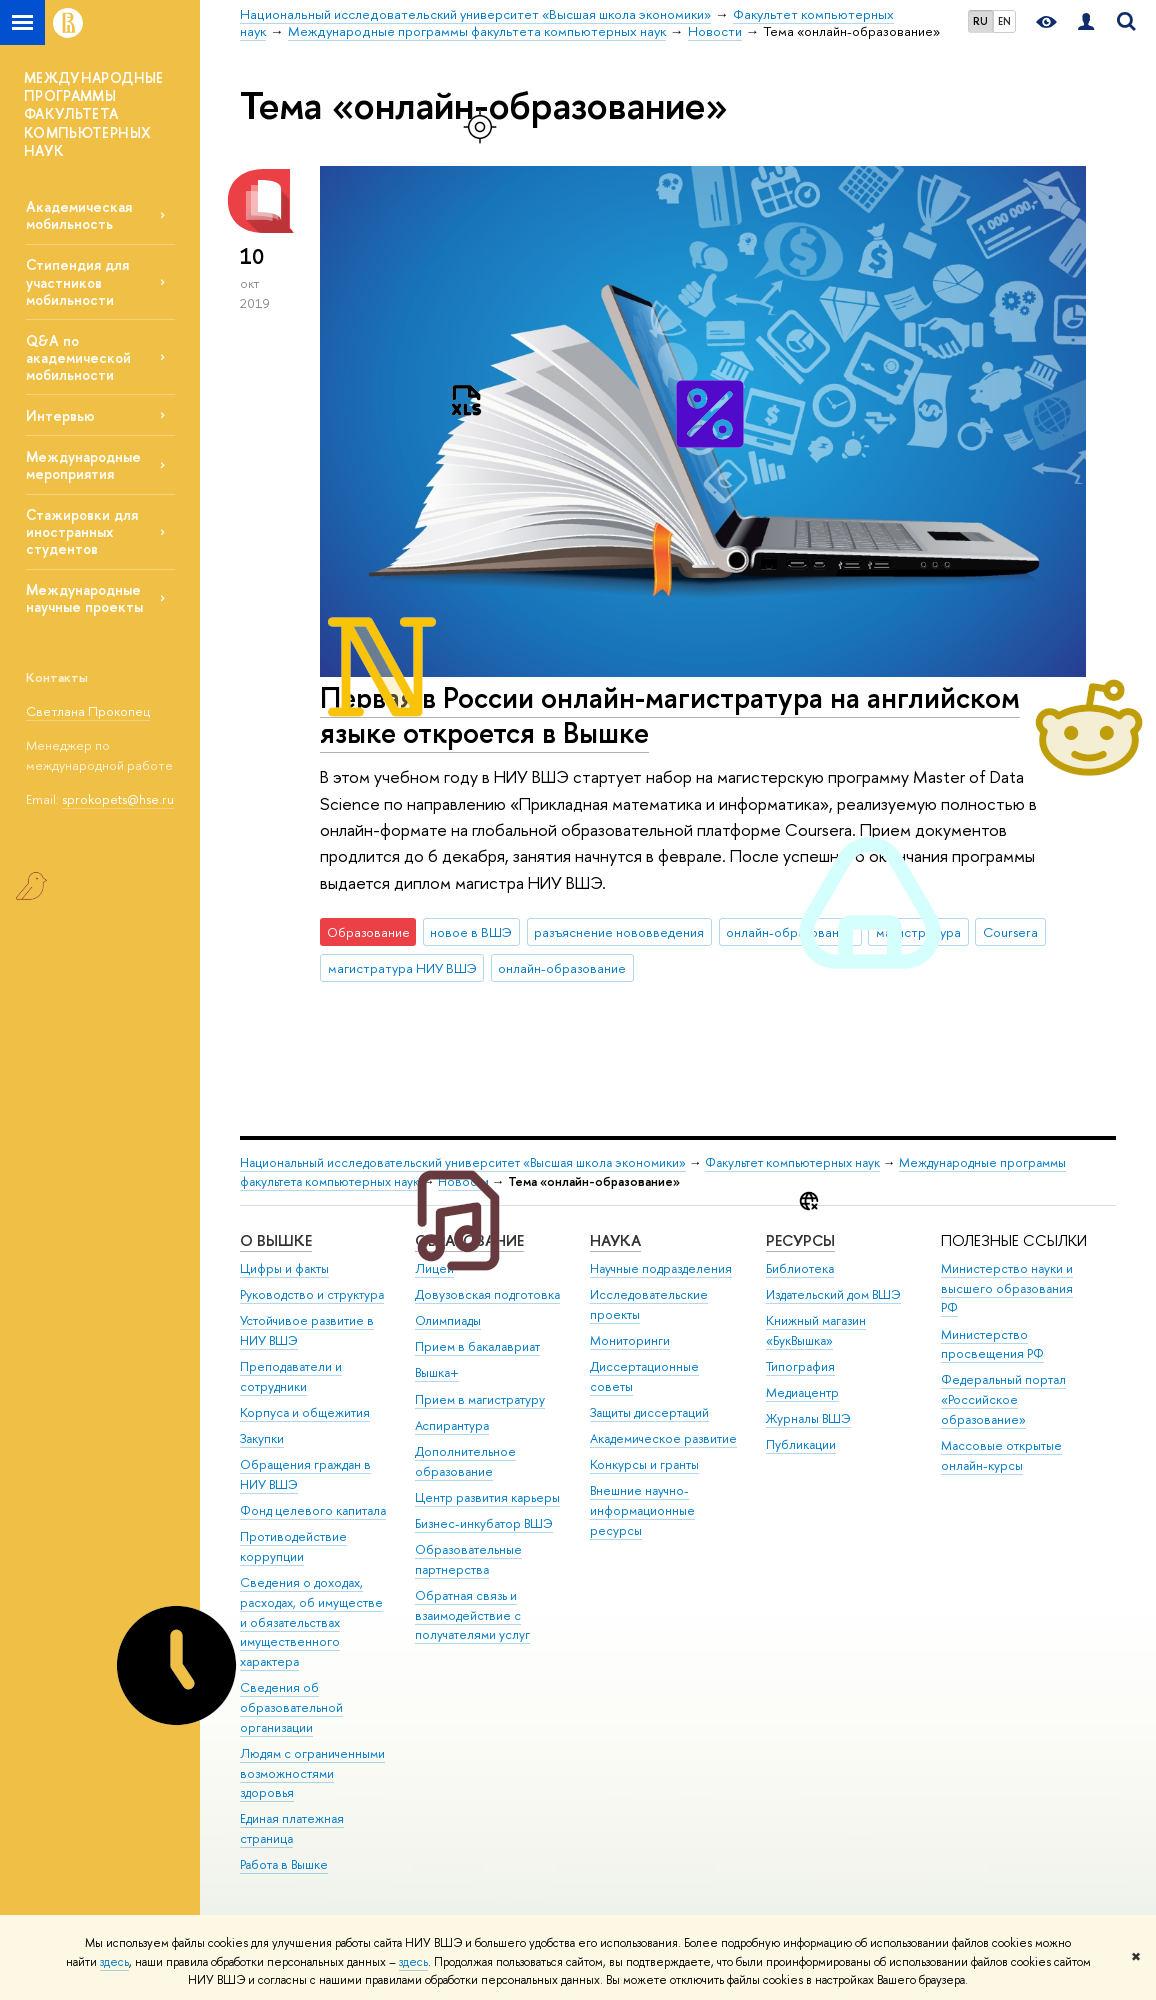 This screenshot has height=2000, width=1156. Describe the element at coordinates (809, 1201) in the screenshot. I see `disconnect from the internet` at that location.